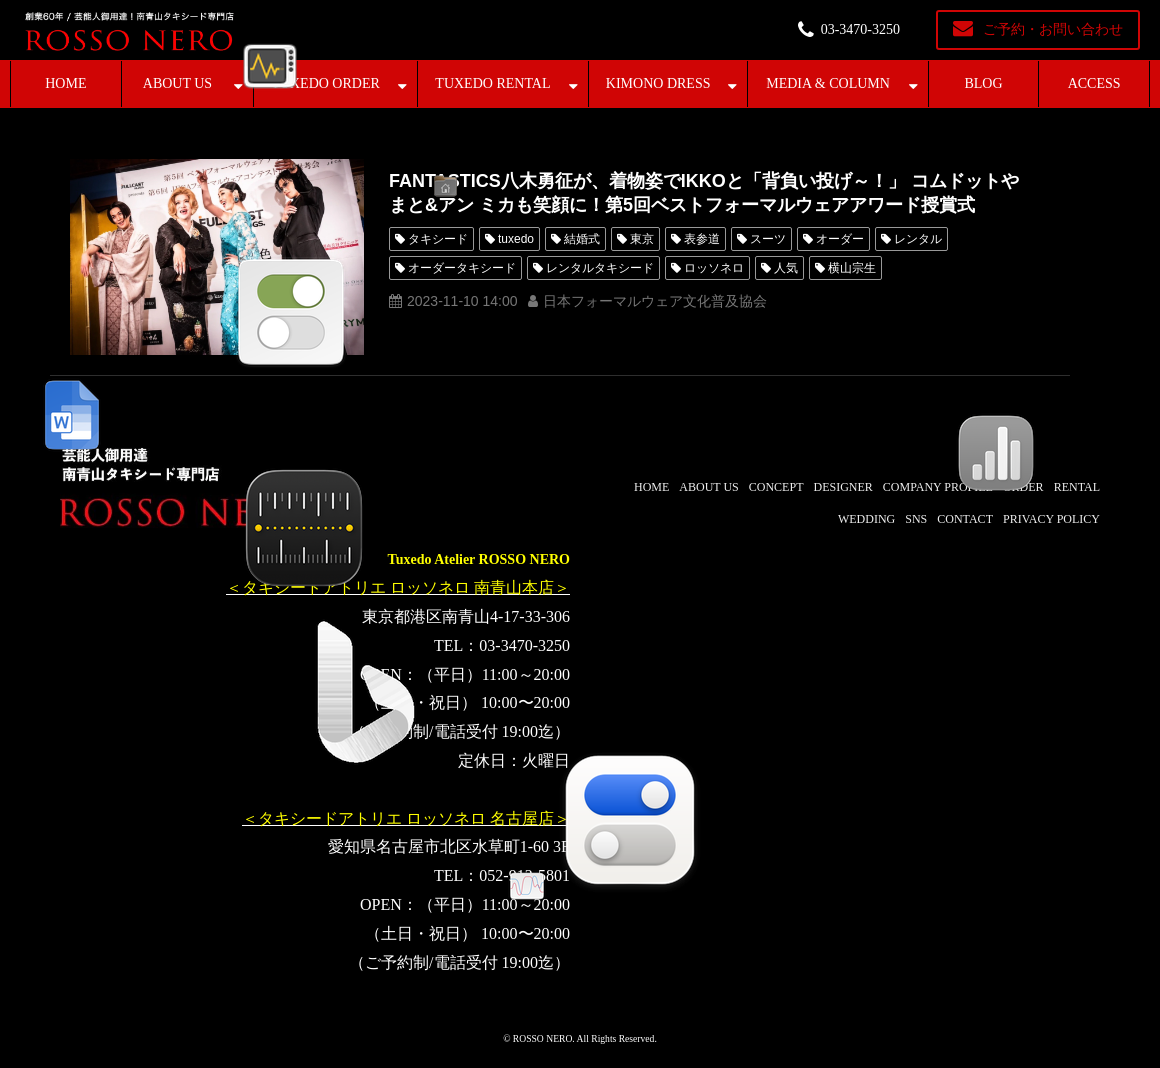 This screenshot has height=1068, width=1160. I want to click on access your home folder, so click(445, 185).